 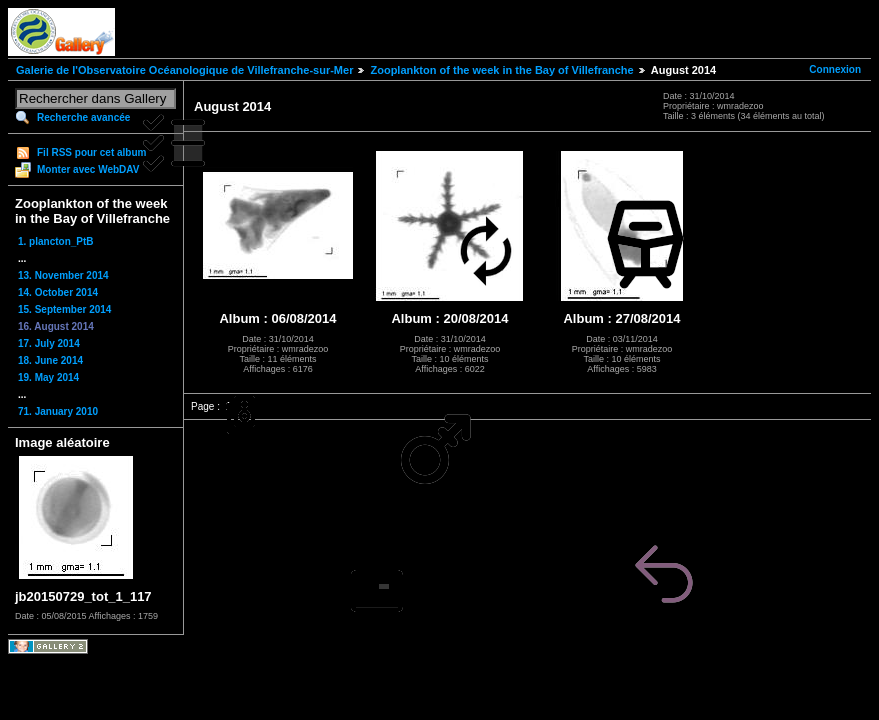 What do you see at coordinates (431, 453) in the screenshot?
I see `indicates male gender or sex option` at bounding box center [431, 453].